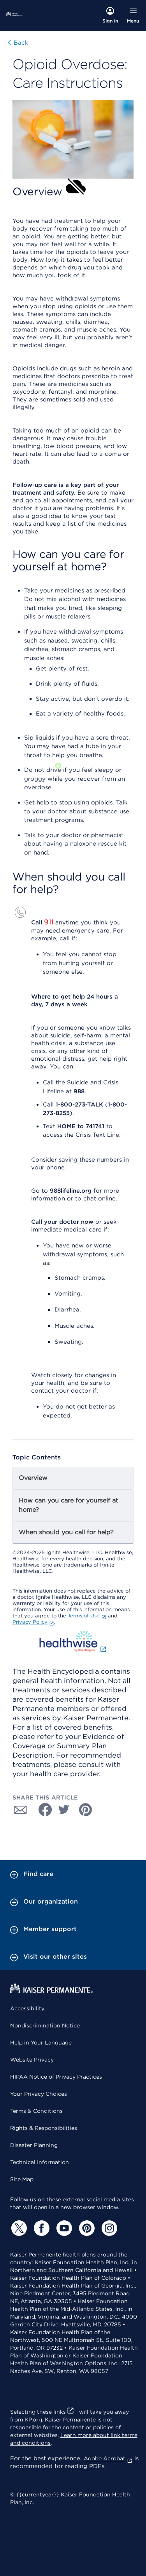 This screenshot has width=146, height=2576. I want to click on indicates cloud services are unavailable, so click(76, 186).